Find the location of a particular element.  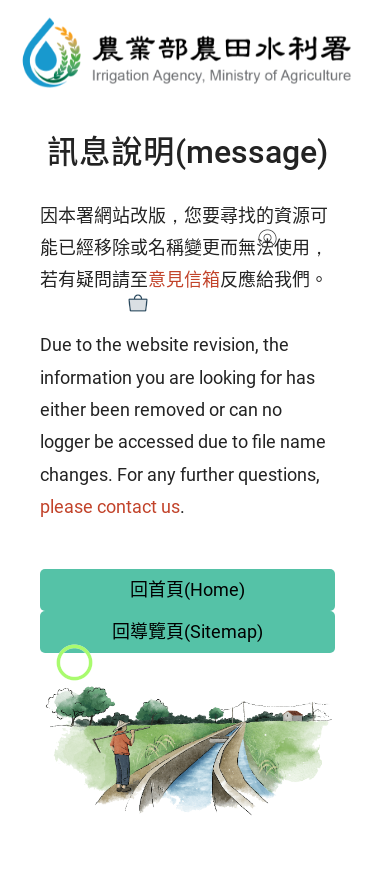

view your profile is located at coordinates (267, 238).